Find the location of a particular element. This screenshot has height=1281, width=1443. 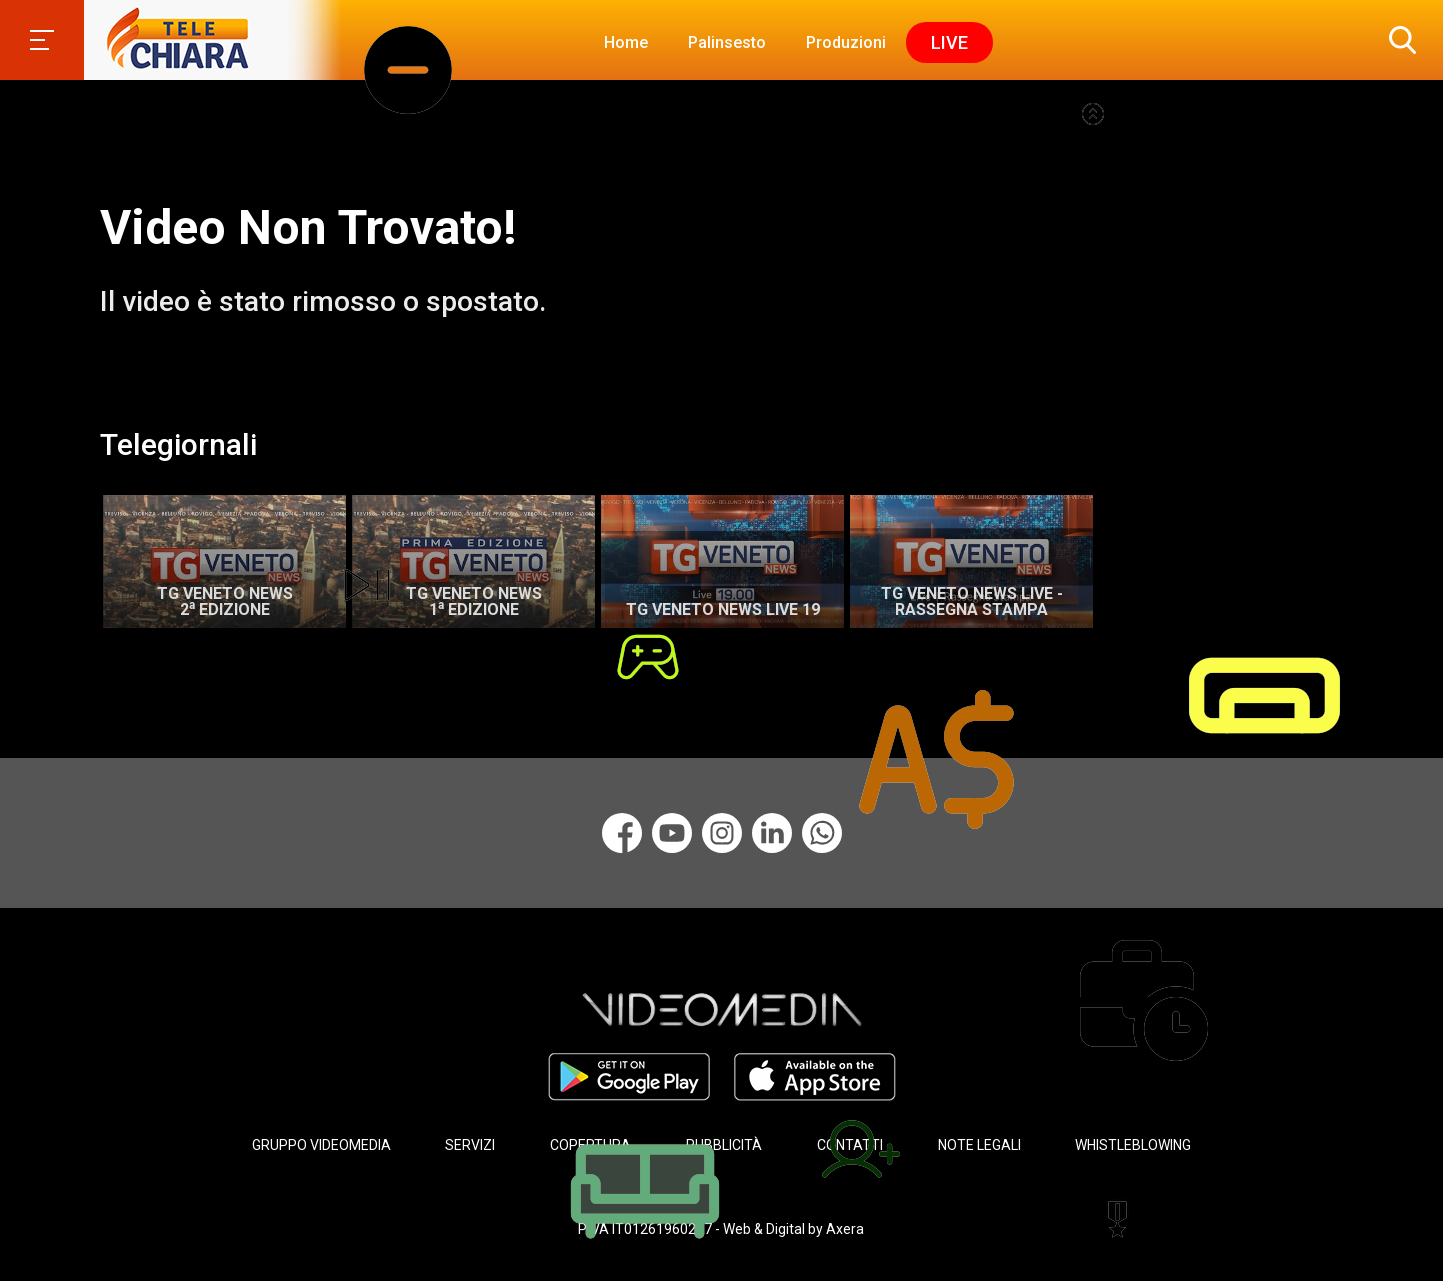

air conditioning is currently off or unavailable is located at coordinates (1264, 695).